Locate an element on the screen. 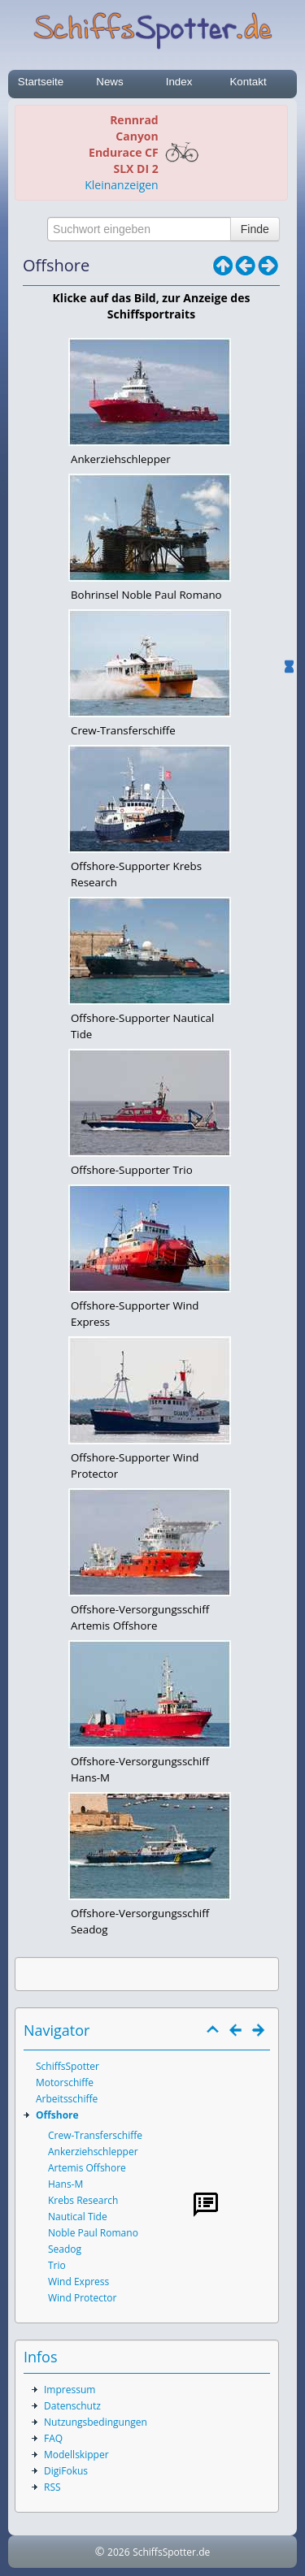  view speaker notes or presentation talking points is located at coordinates (206, 2205).